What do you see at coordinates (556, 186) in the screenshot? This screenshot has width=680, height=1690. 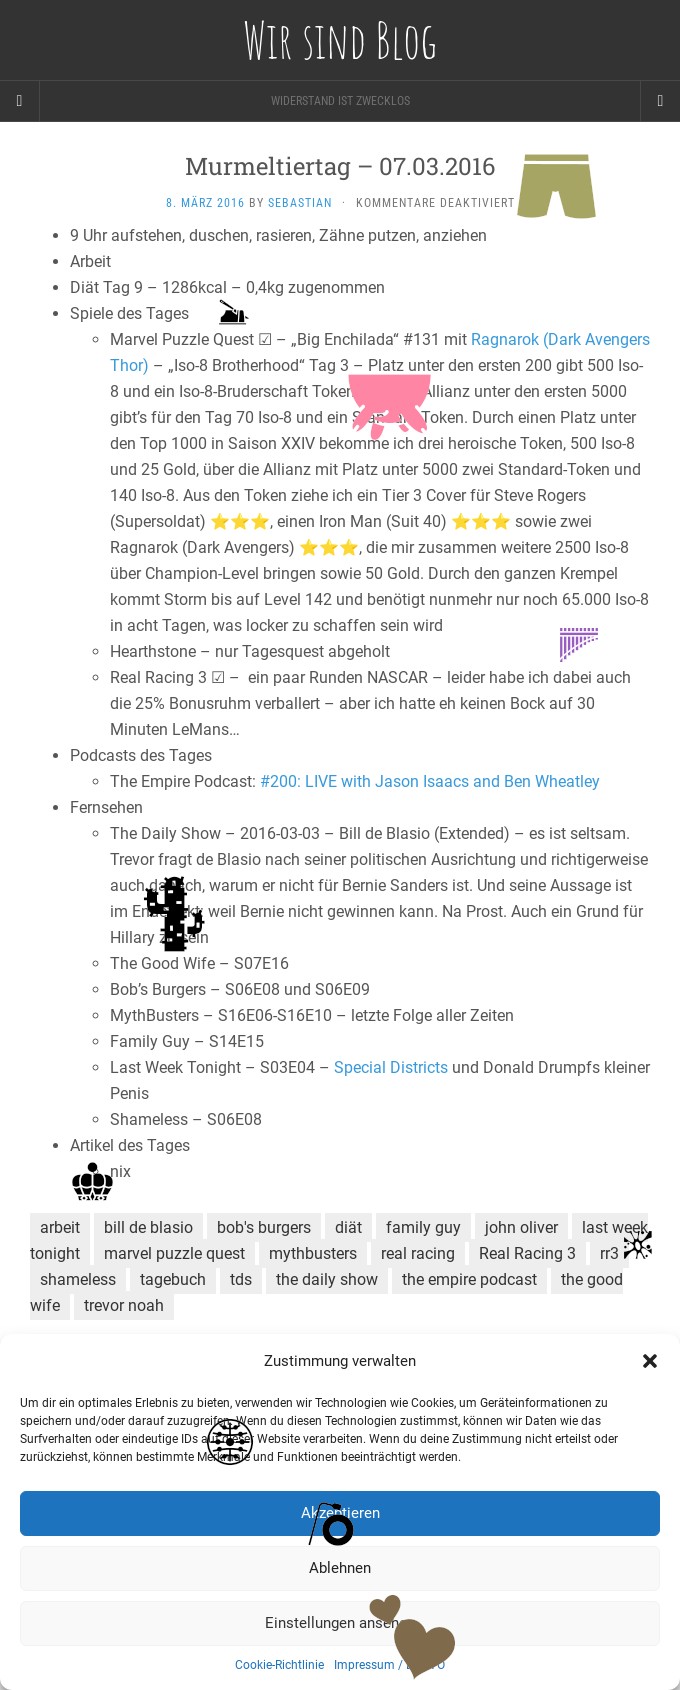 I see `select underwear or shorts in a clothing game` at bounding box center [556, 186].